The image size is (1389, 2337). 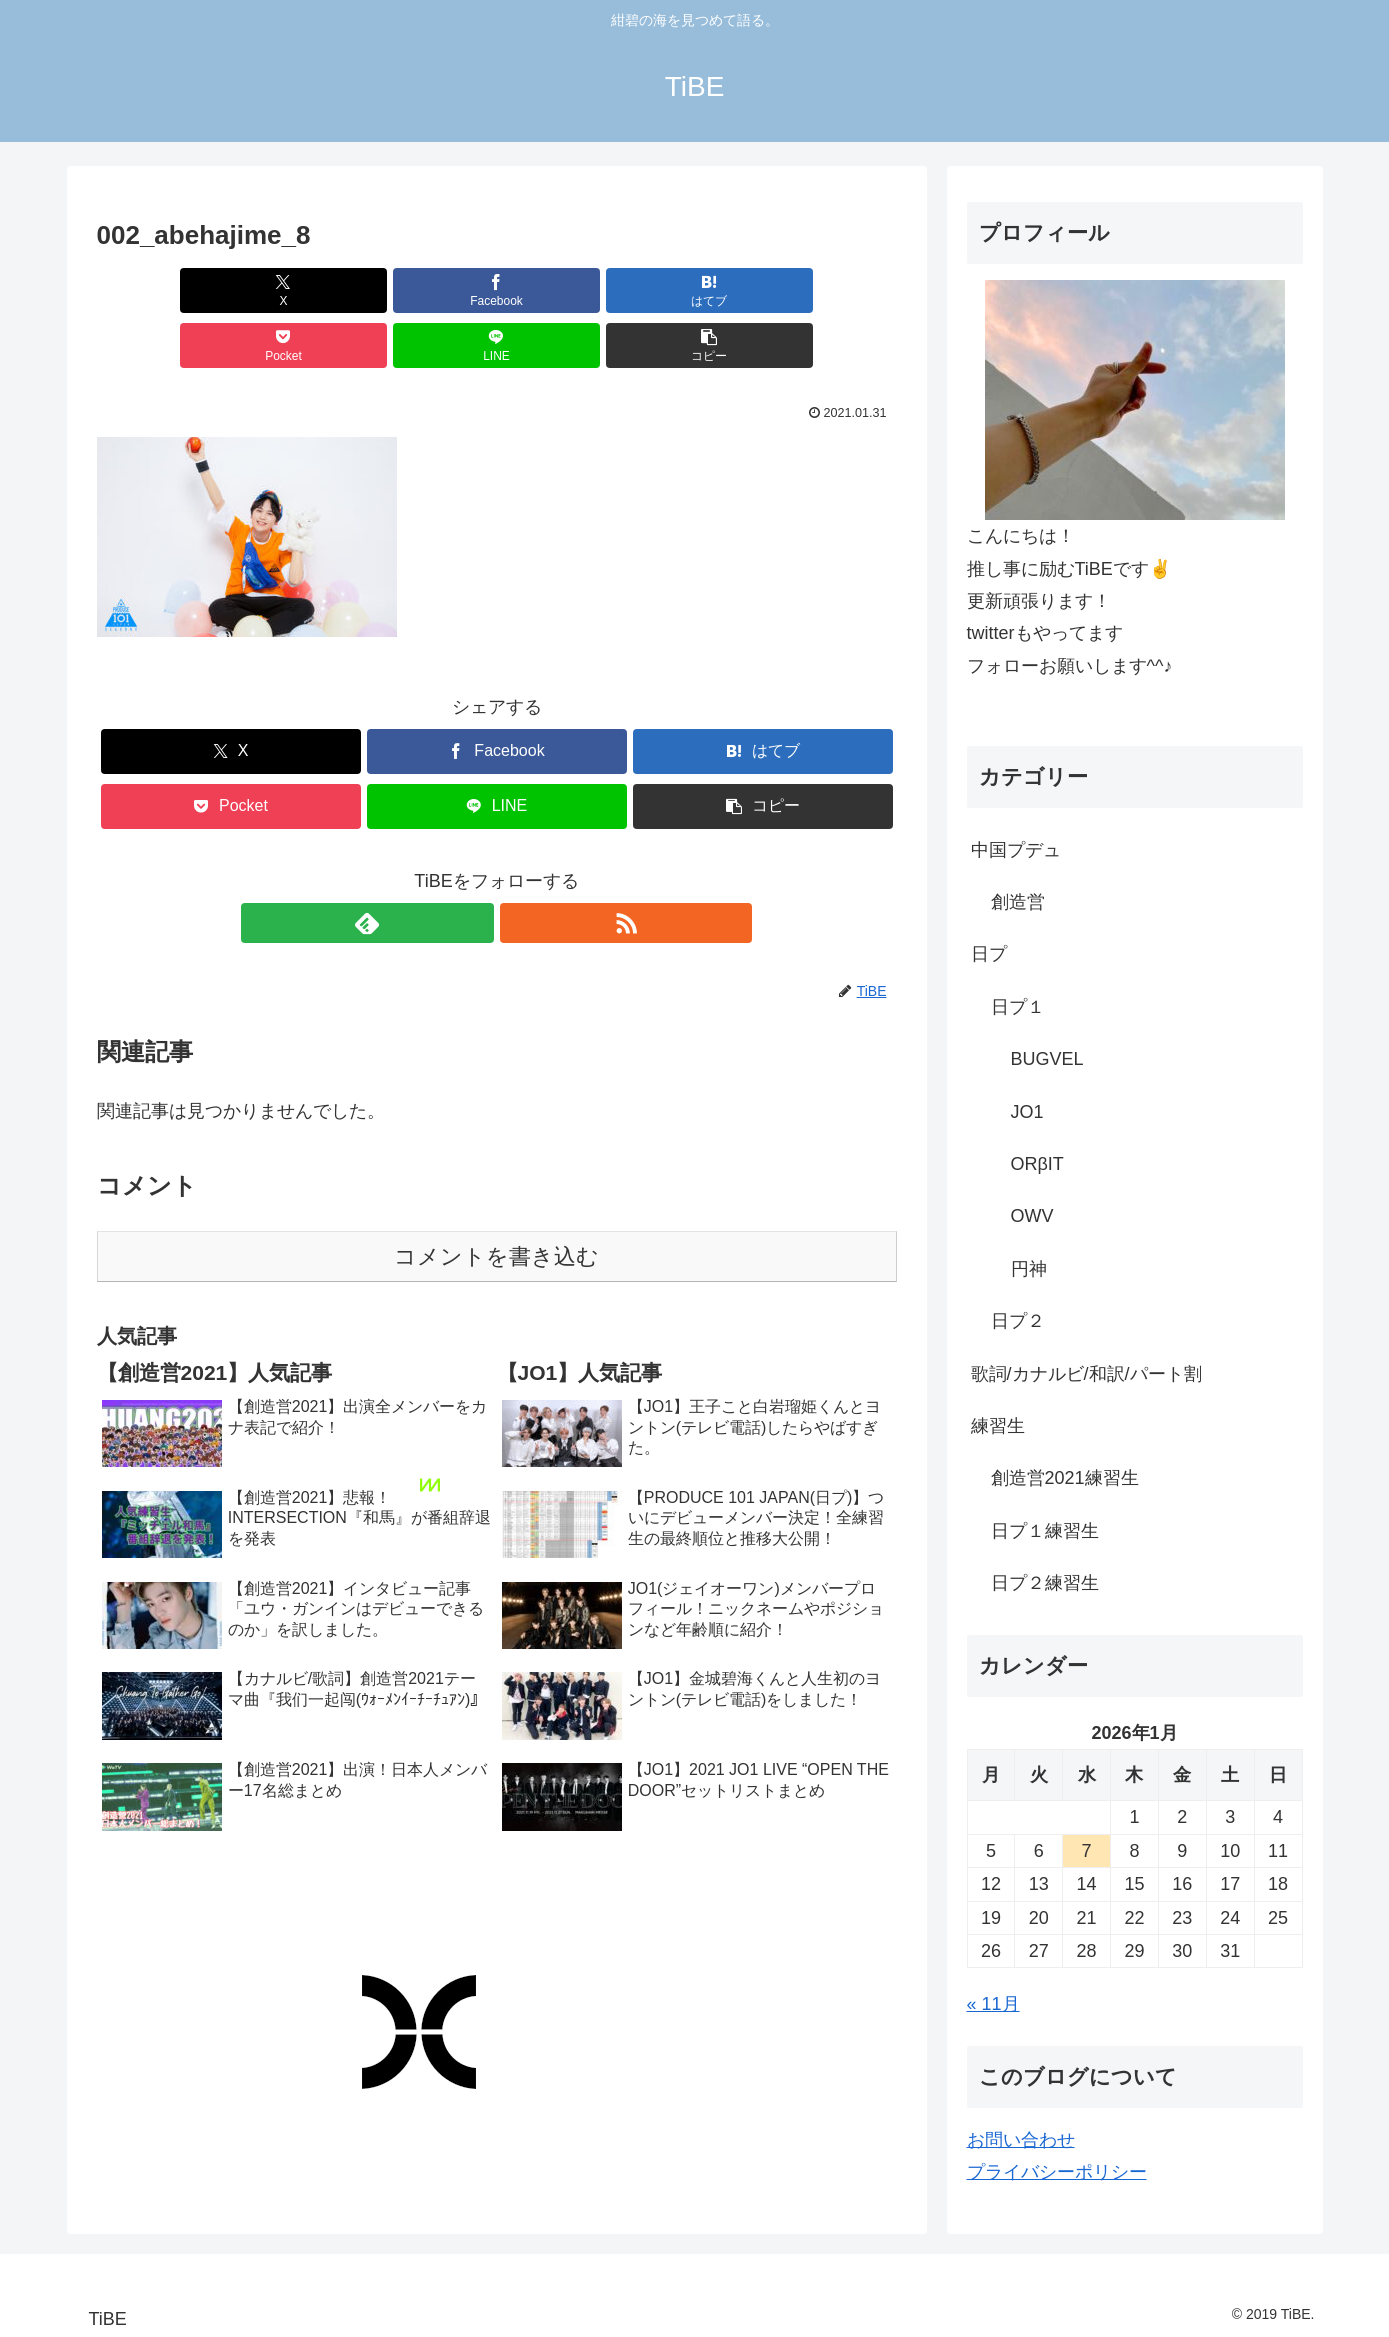 What do you see at coordinates (430, 1485) in the screenshot?
I see `open ChartMogul analytics dashboard` at bounding box center [430, 1485].